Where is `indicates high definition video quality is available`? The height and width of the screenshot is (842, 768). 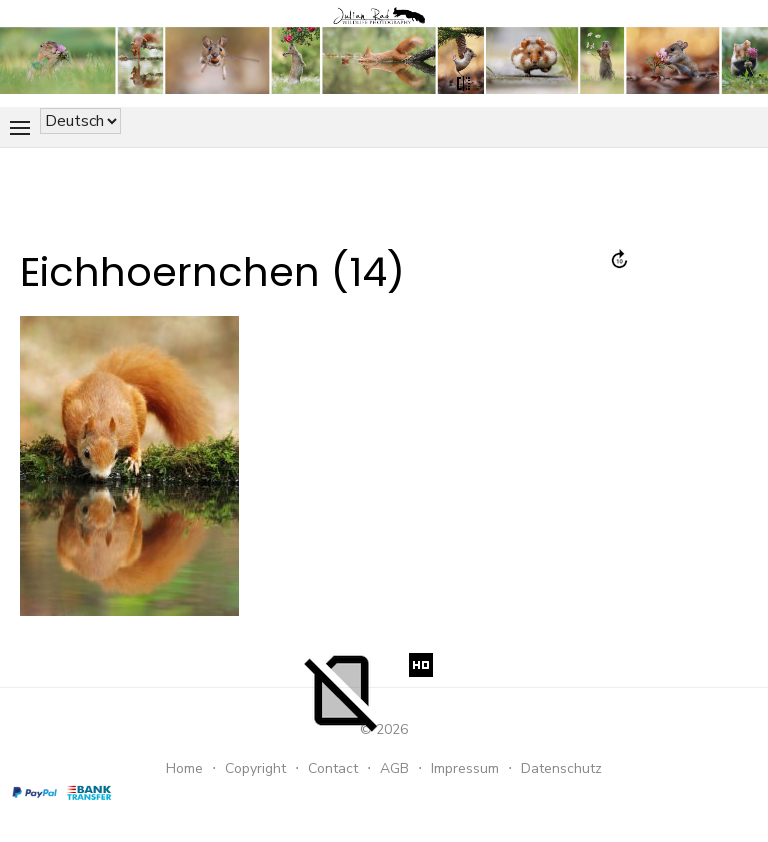
indicates high definition video quality is available is located at coordinates (421, 665).